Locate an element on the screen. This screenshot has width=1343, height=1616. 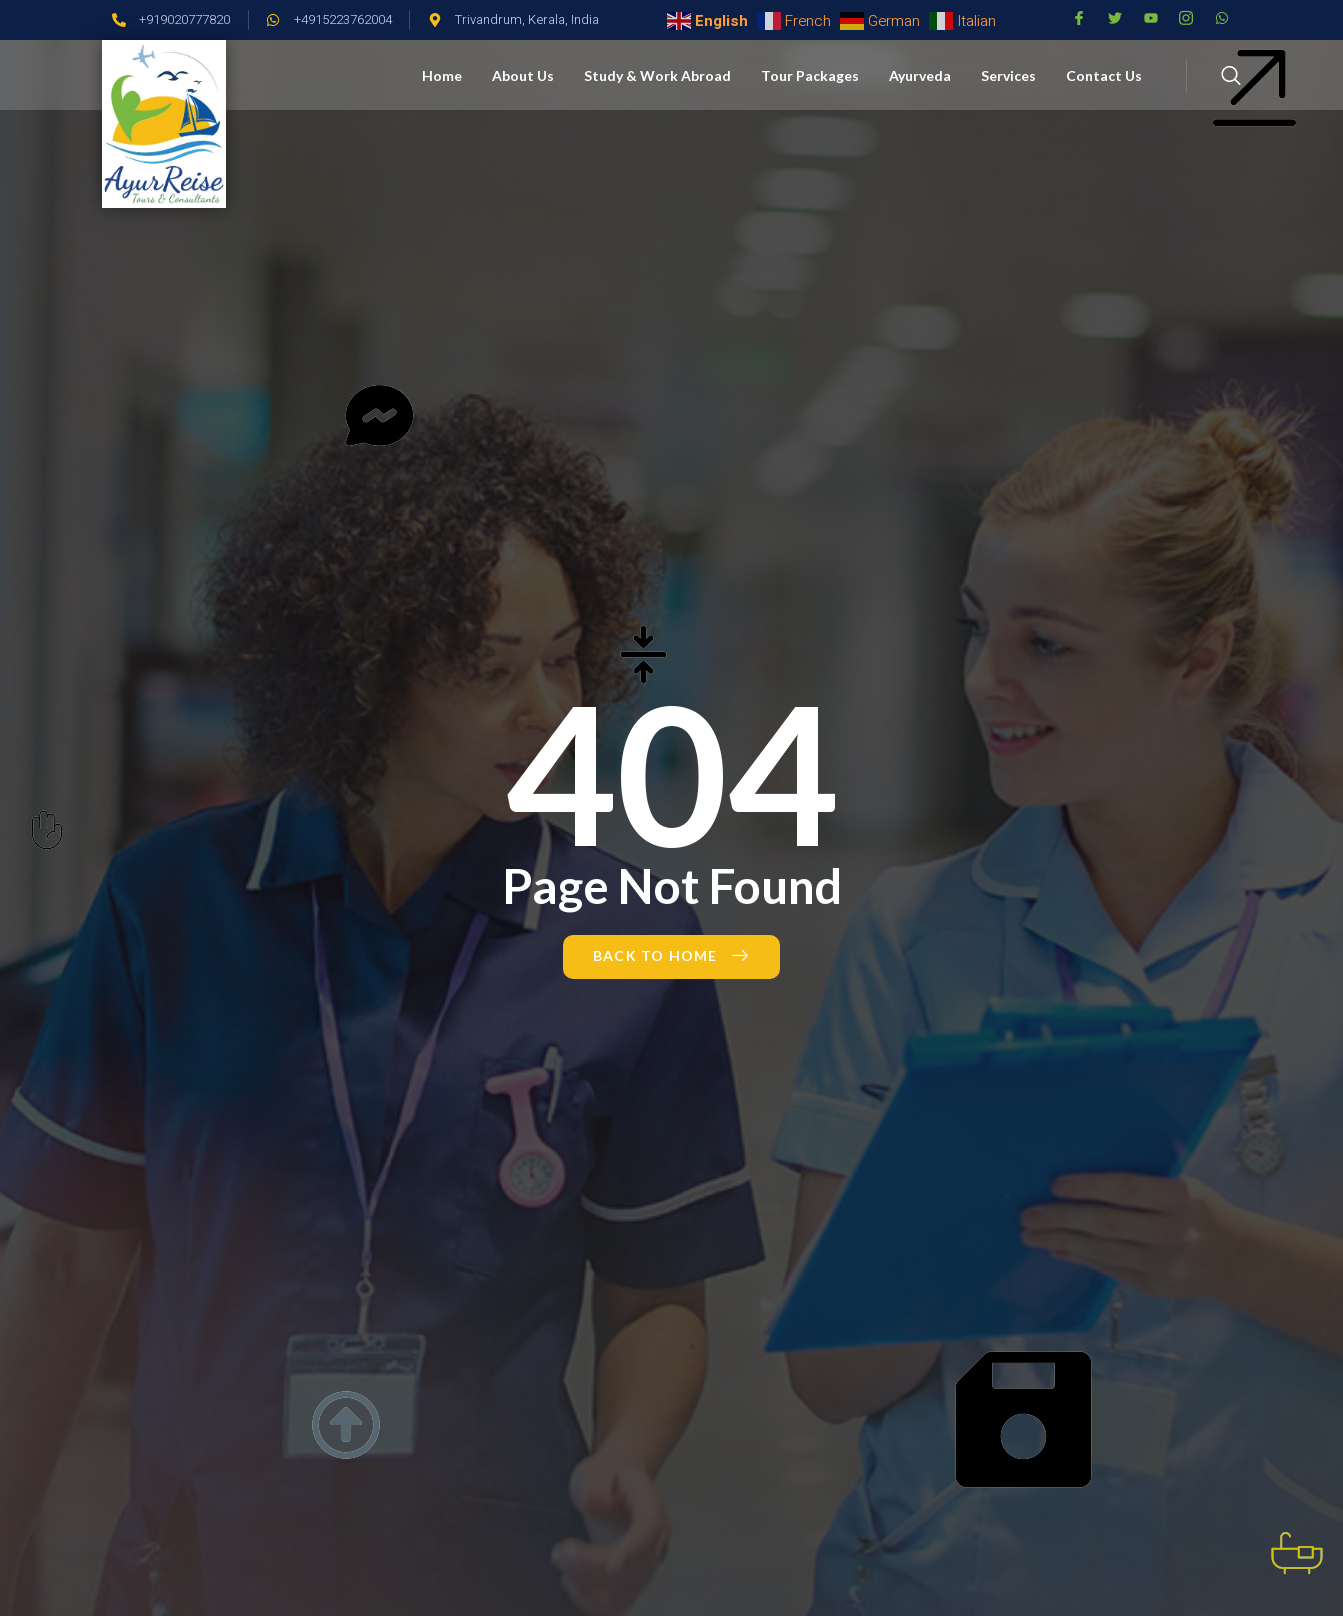
scroll to top of page is located at coordinates (346, 1425).